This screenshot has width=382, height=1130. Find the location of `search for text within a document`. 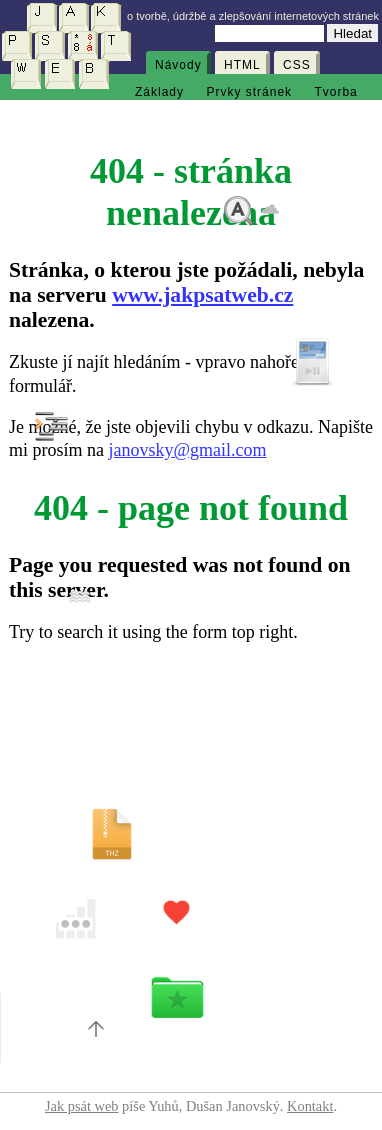

search for text within a document is located at coordinates (239, 211).